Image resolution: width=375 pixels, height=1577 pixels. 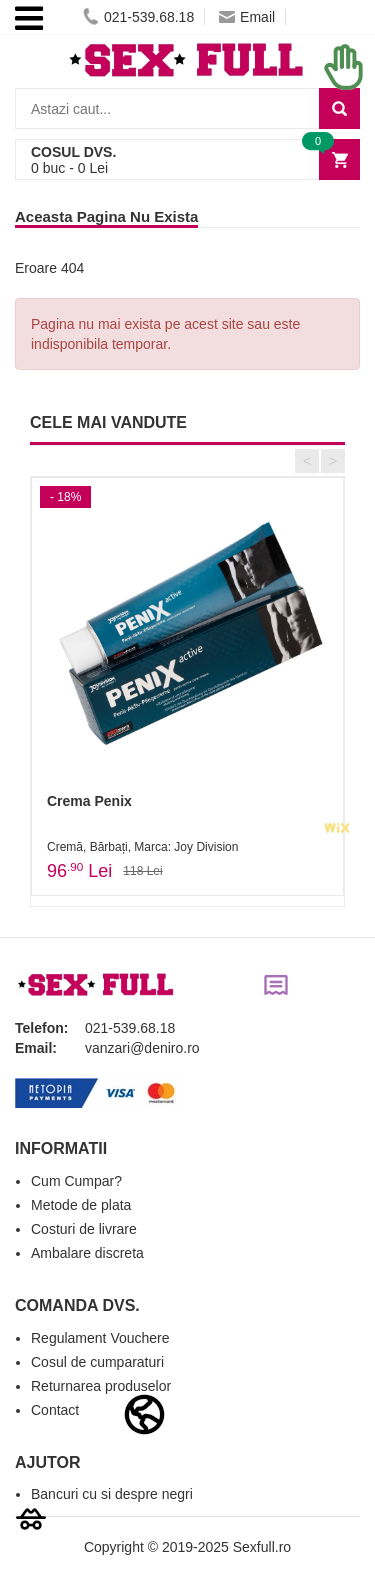 What do you see at coordinates (344, 67) in the screenshot?
I see `three-finger gesture control` at bounding box center [344, 67].